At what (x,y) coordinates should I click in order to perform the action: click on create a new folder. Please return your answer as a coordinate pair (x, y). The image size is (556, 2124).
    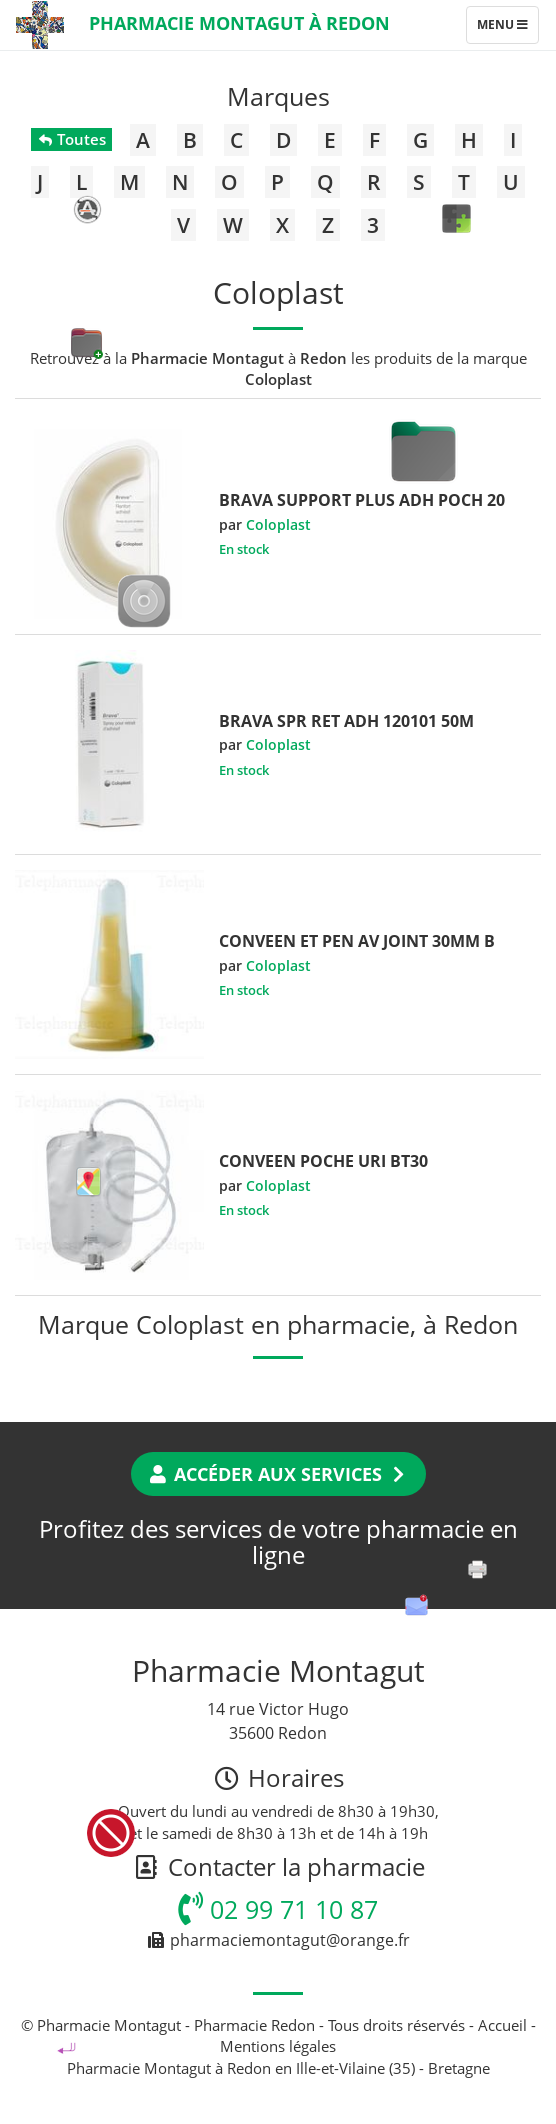
    Looking at the image, I should click on (86, 342).